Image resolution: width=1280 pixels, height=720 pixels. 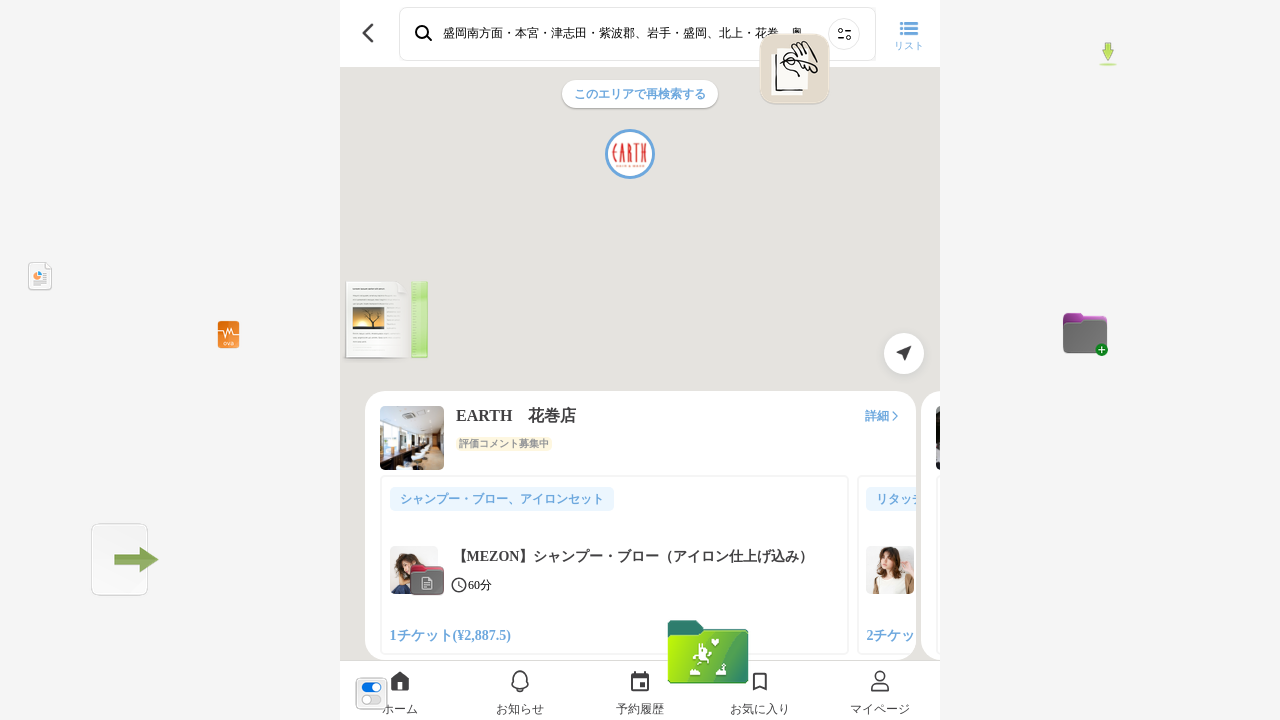 I want to click on export document to another location, so click(x=119, y=559).